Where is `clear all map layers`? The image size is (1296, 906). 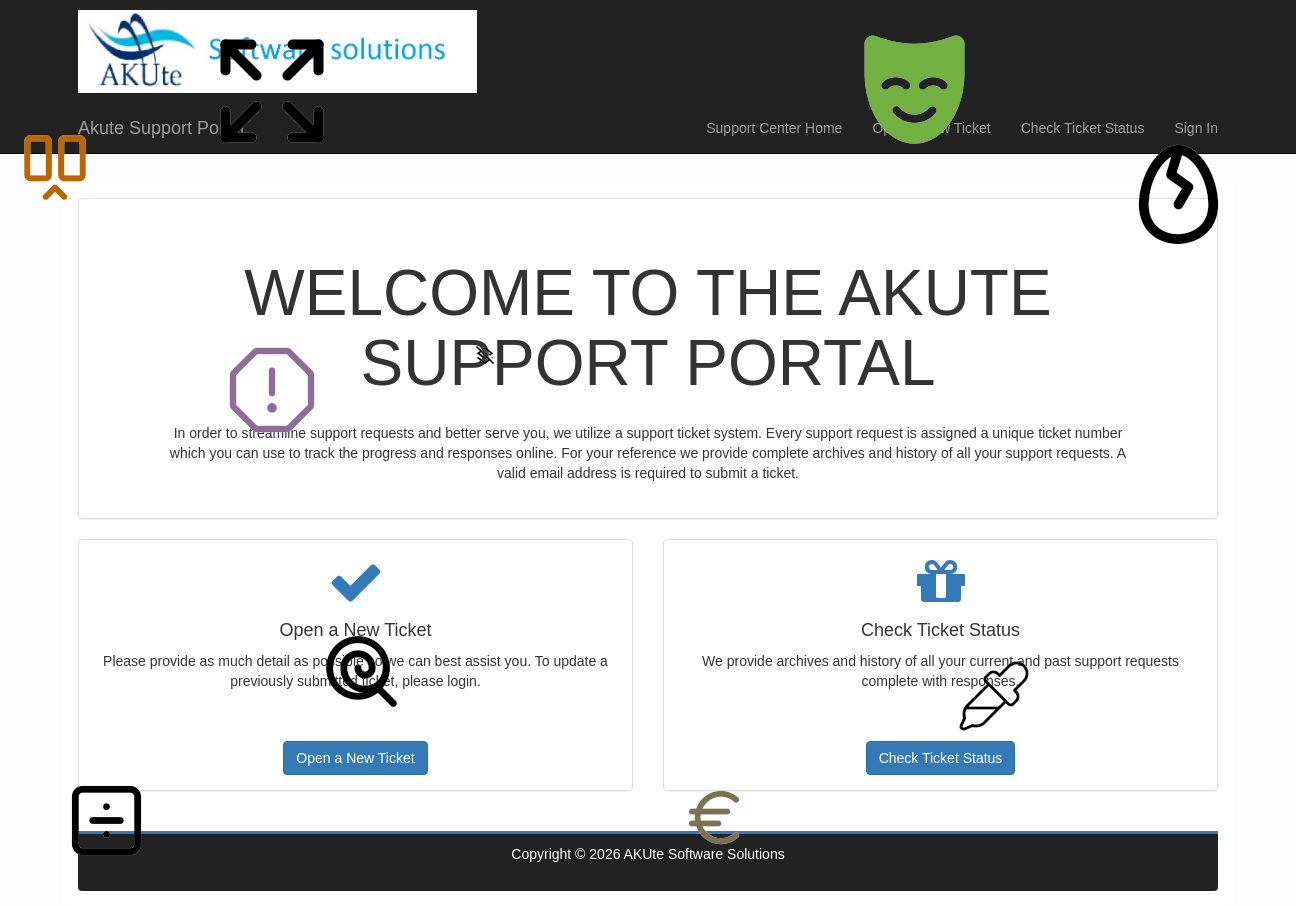
clear all map layers is located at coordinates (485, 356).